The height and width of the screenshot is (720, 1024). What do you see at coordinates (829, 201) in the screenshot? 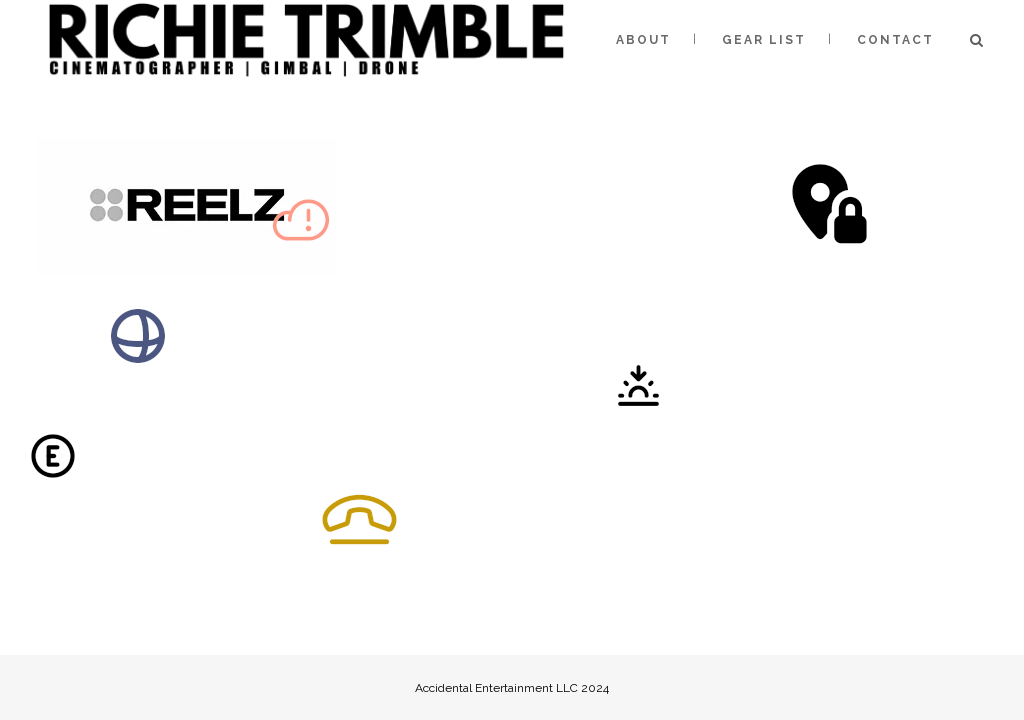
I see `indicates a private or secured location` at bounding box center [829, 201].